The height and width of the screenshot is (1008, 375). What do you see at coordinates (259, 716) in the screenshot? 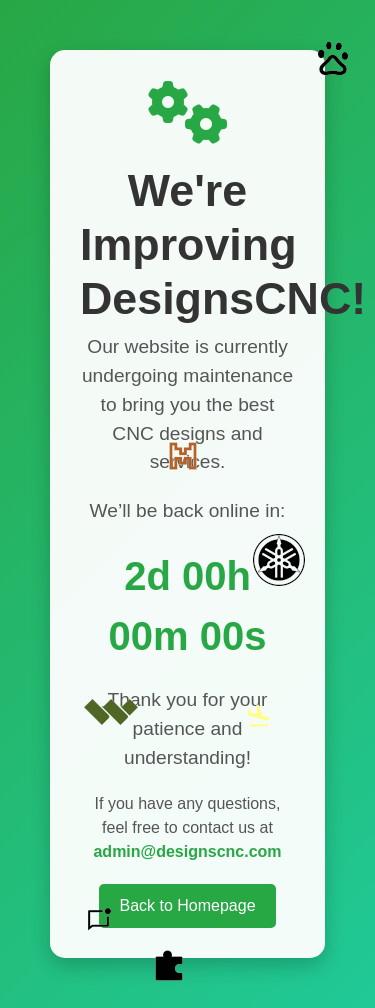
I see `indicates arriving flight status` at bounding box center [259, 716].